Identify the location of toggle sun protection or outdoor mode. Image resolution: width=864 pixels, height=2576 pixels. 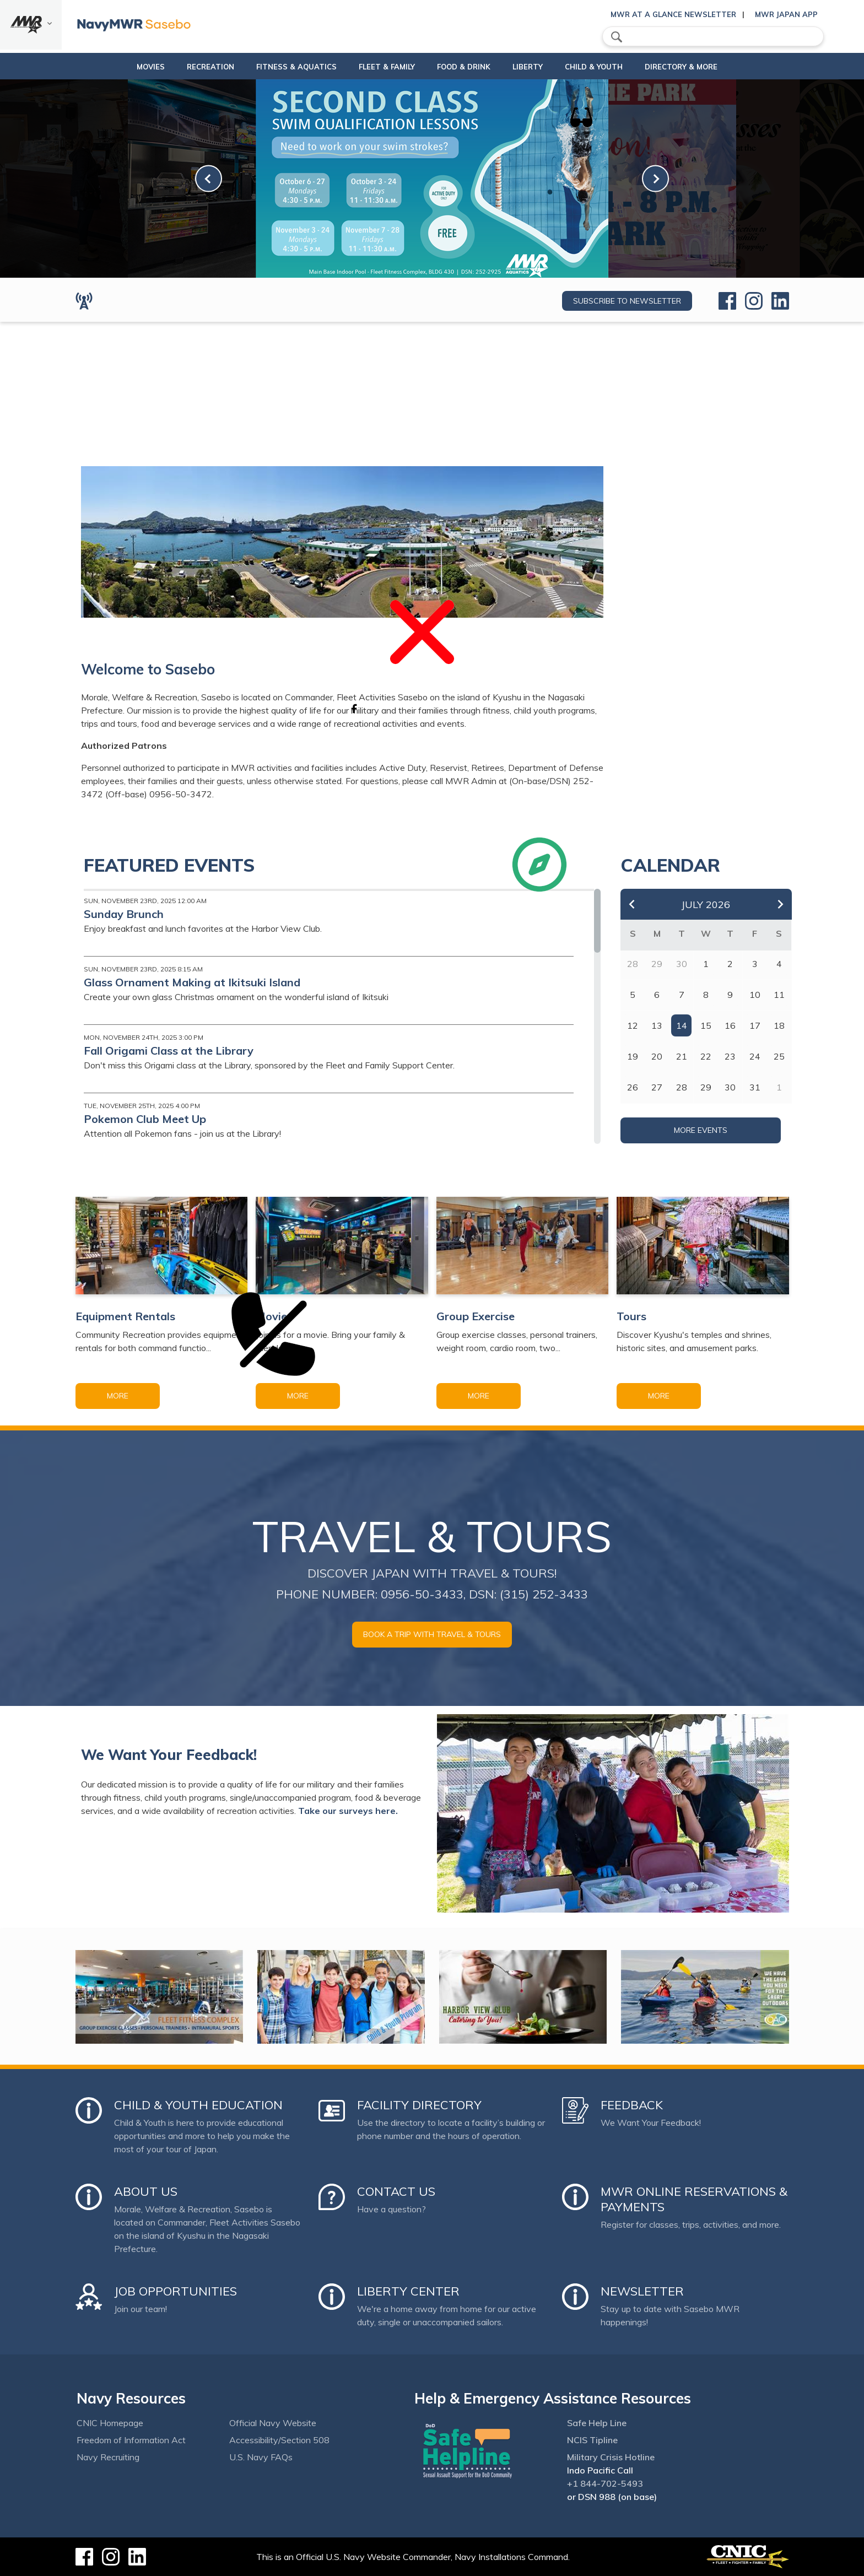
(581, 117).